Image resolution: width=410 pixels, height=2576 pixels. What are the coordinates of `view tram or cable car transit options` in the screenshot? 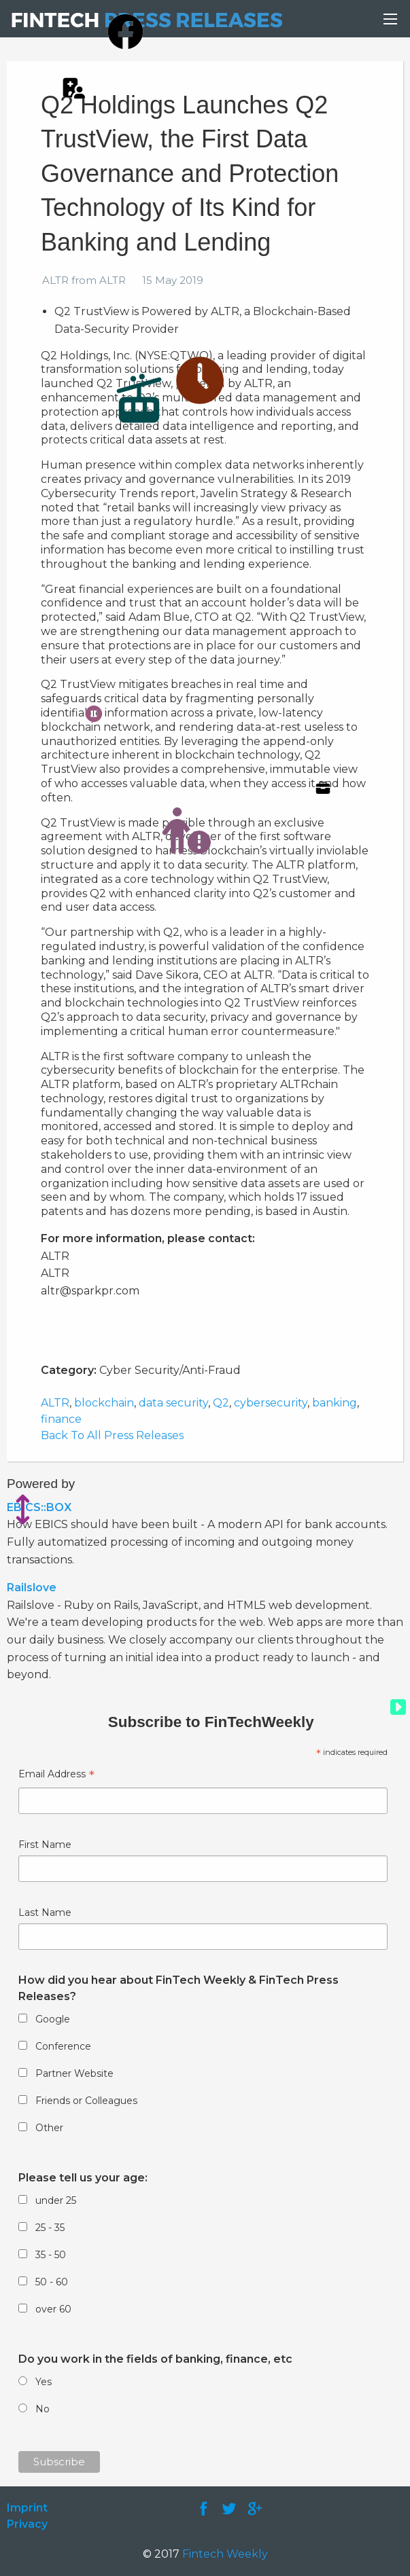 It's located at (139, 399).